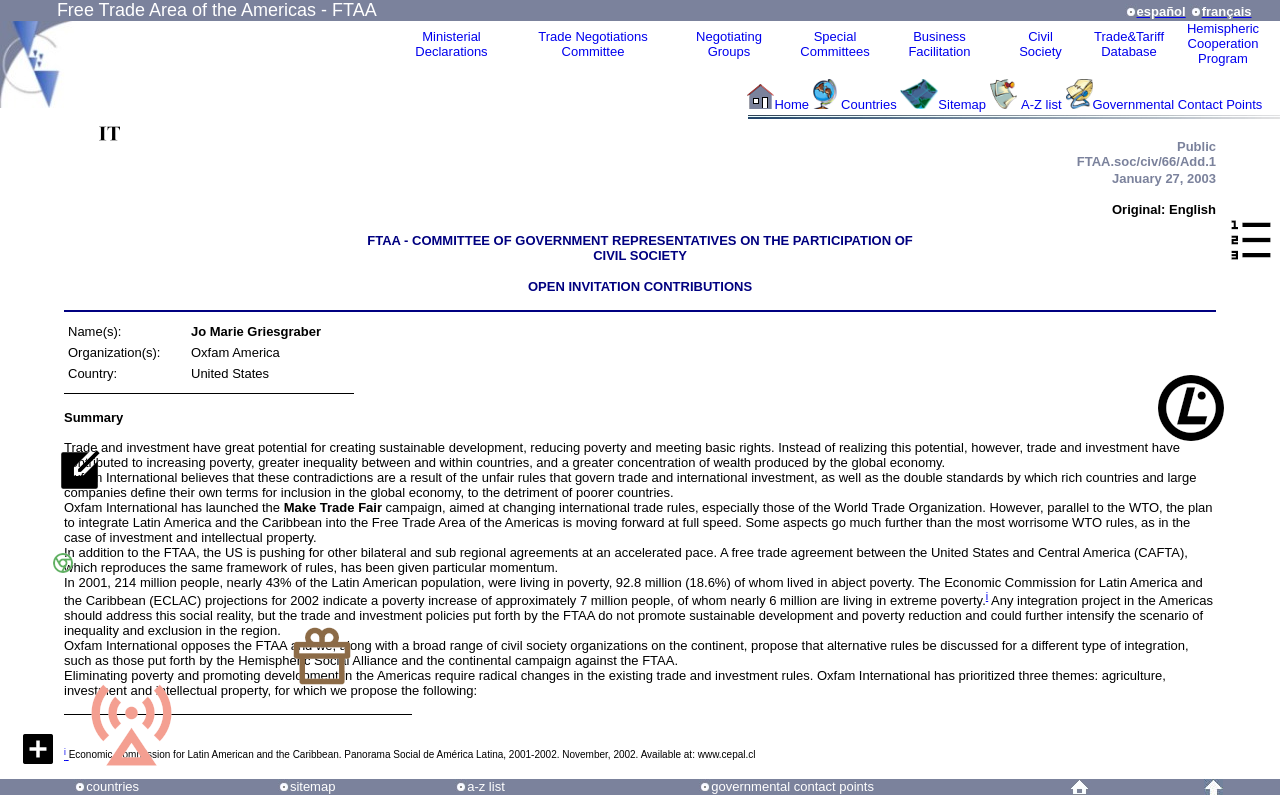  I want to click on linux professional institute logo, so click(1191, 408).